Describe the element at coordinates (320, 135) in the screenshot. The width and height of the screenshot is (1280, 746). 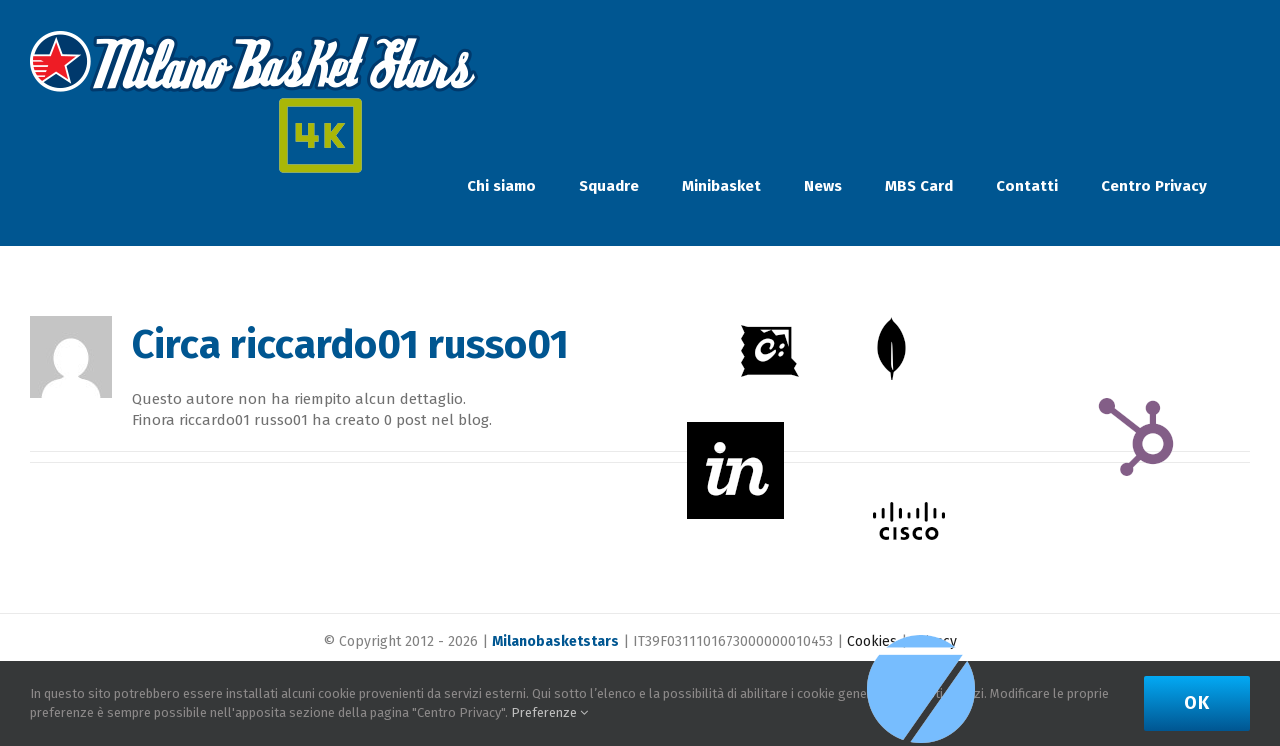
I see `indicates 4k video resolution is available` at that location.